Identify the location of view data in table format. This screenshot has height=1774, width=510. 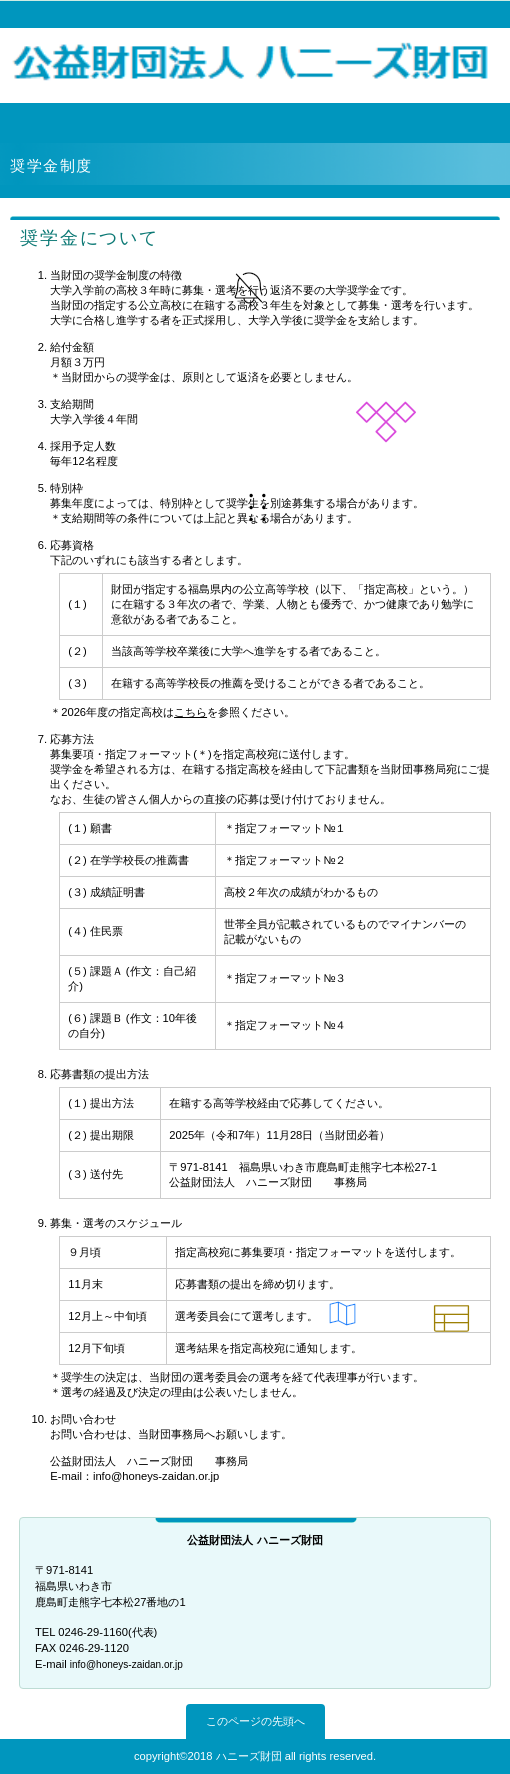
(451, 1318).